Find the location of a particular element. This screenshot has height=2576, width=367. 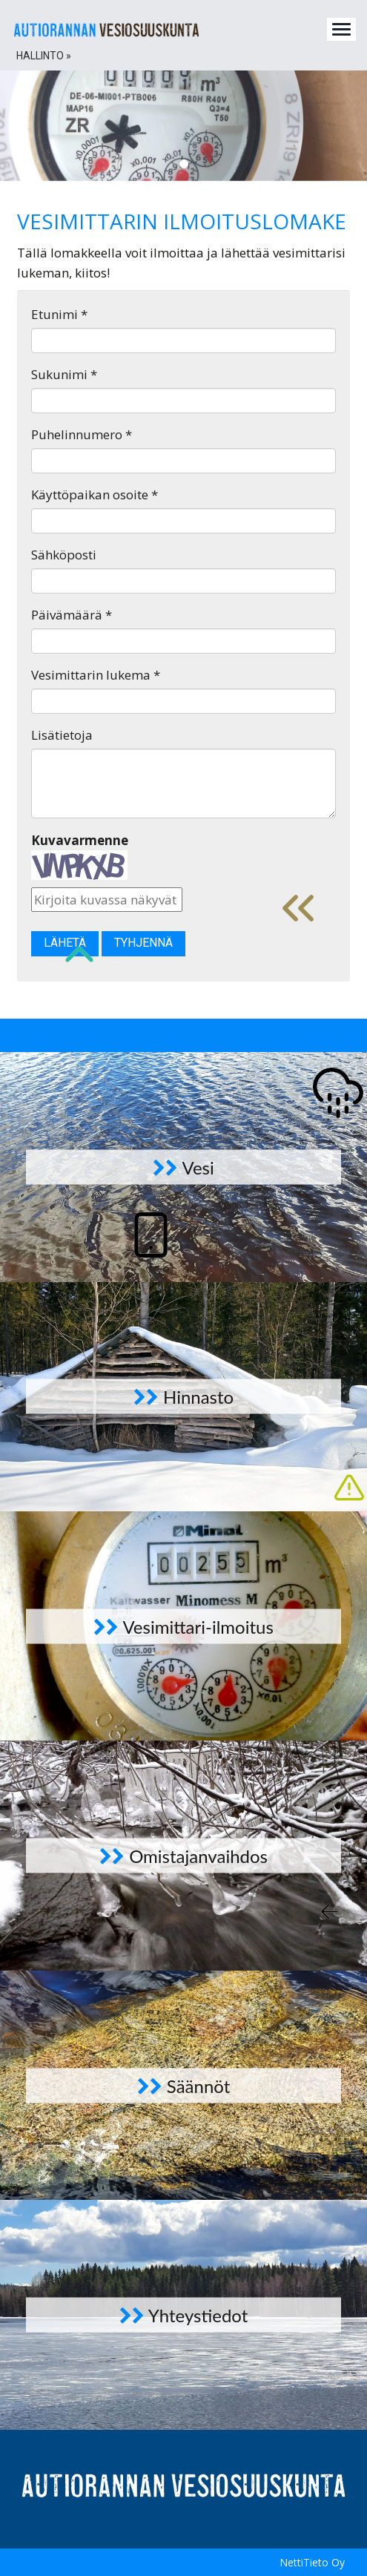

access mobile device settings is located at coordinates (151, 1235).